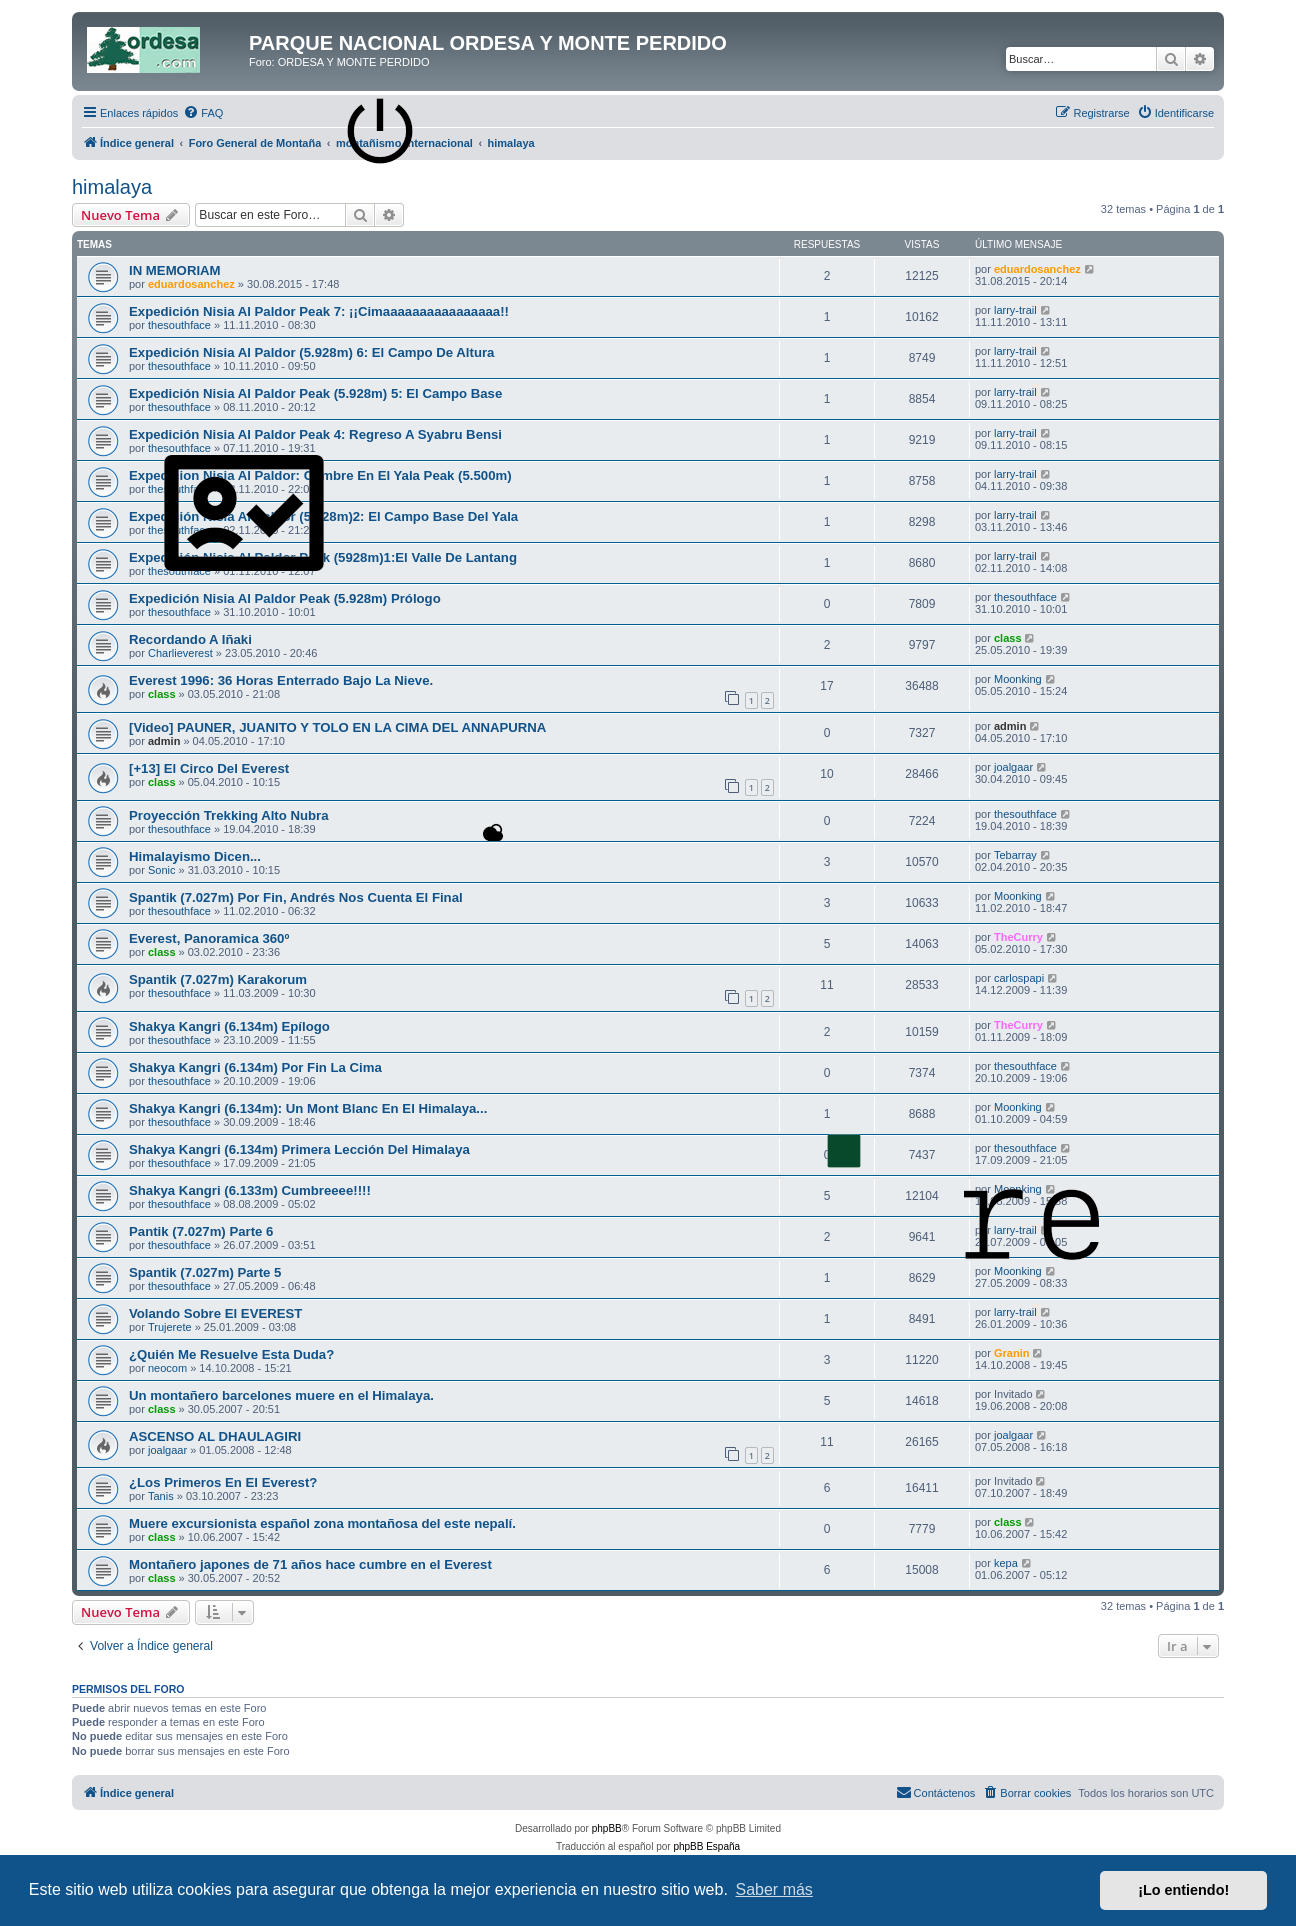  What do you see at coordinates (1031, 1224) in the screenshot?
I see `remark markdown processor logo` at bounding box center [1031, 1224].